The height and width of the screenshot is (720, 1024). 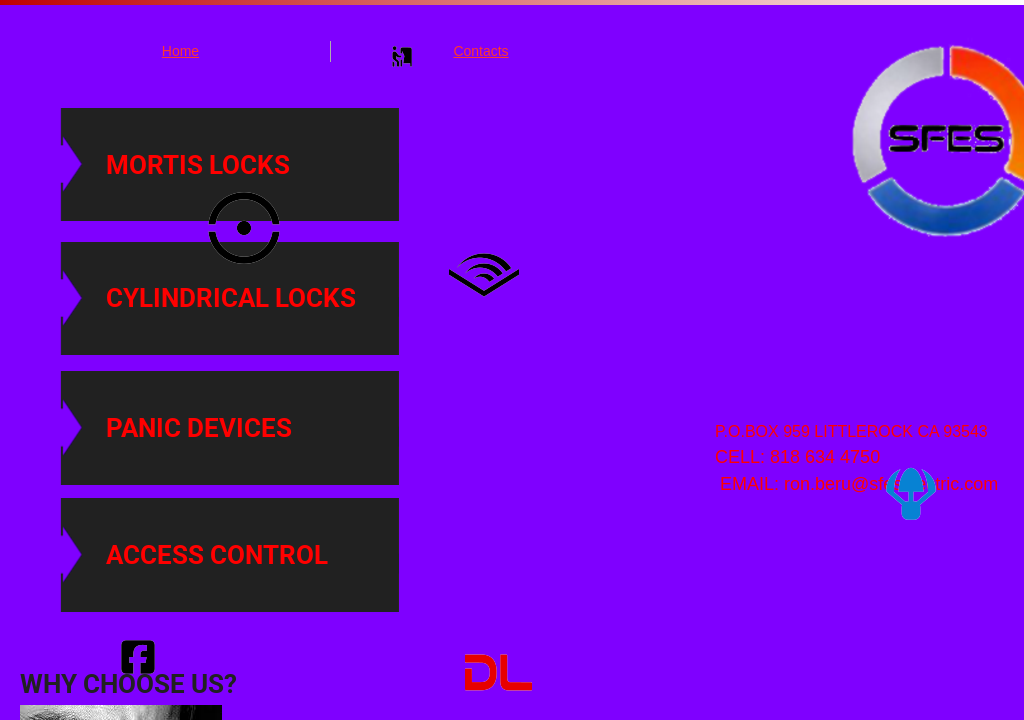 I want to click on gradienter app logo, so click(x=244, y=228).